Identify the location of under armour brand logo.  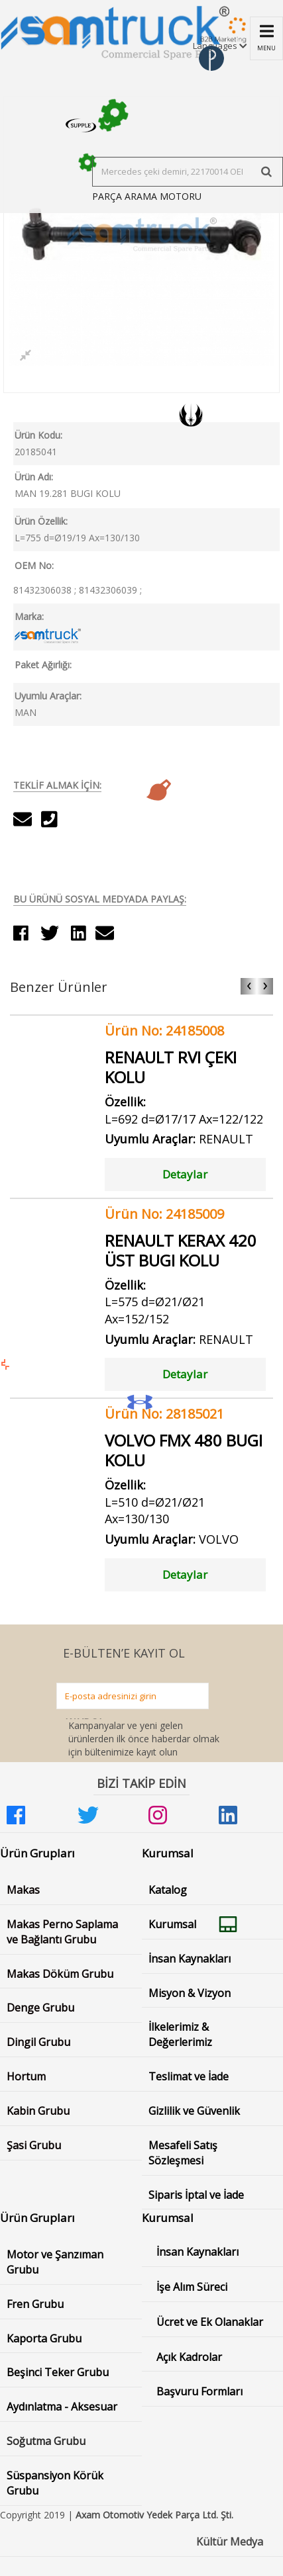
(140, 1402).